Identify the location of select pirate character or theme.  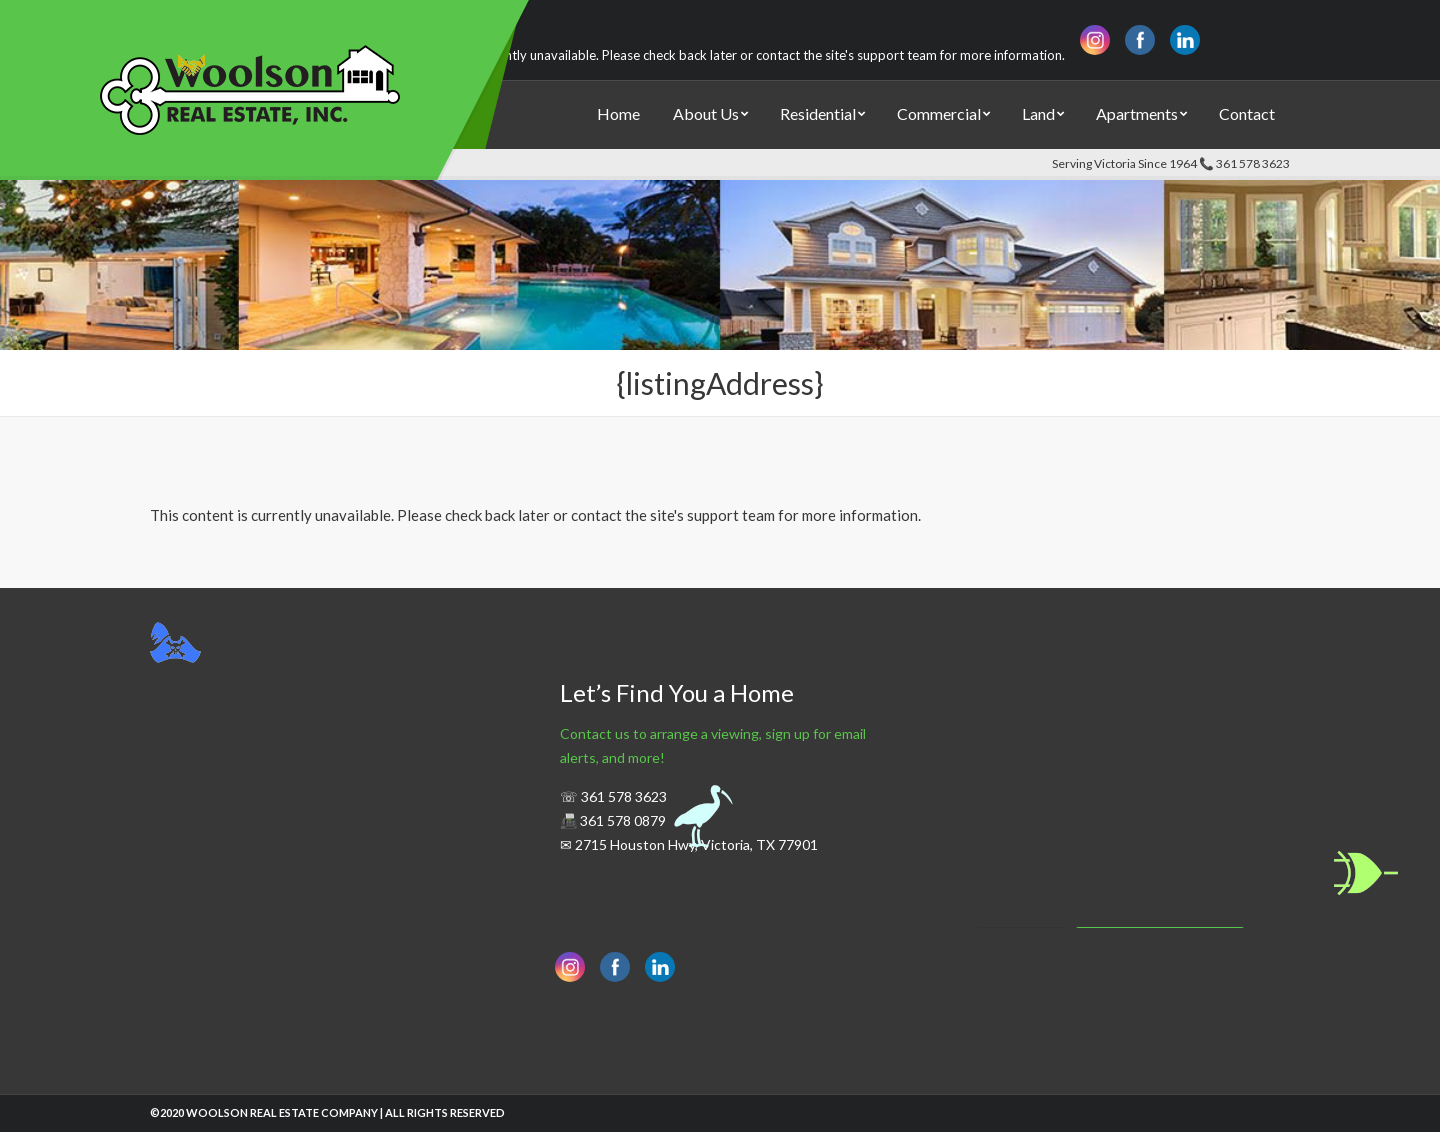
(175, 642).